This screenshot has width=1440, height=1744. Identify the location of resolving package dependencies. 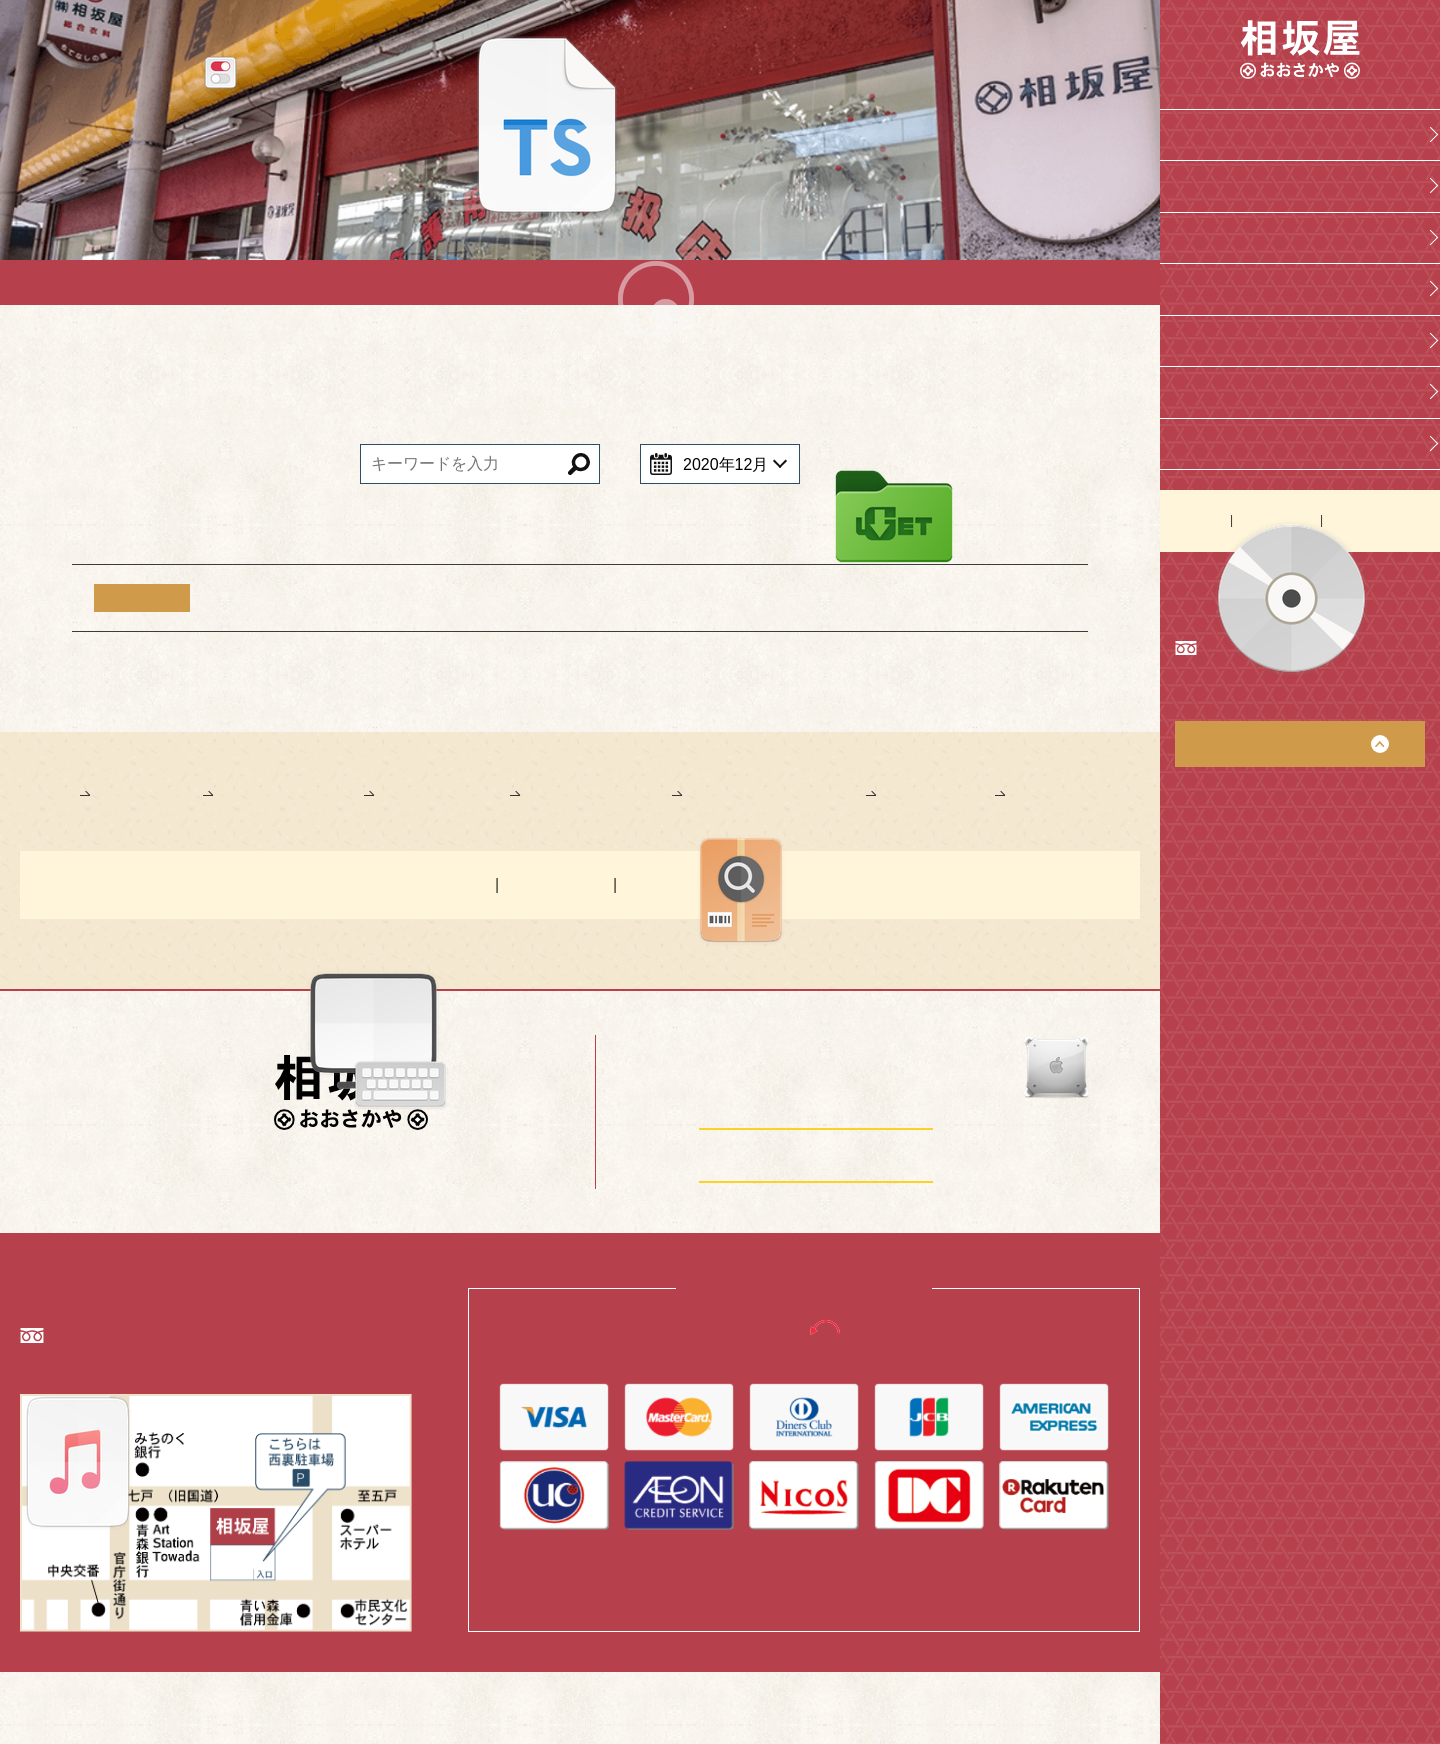
(741, 890).